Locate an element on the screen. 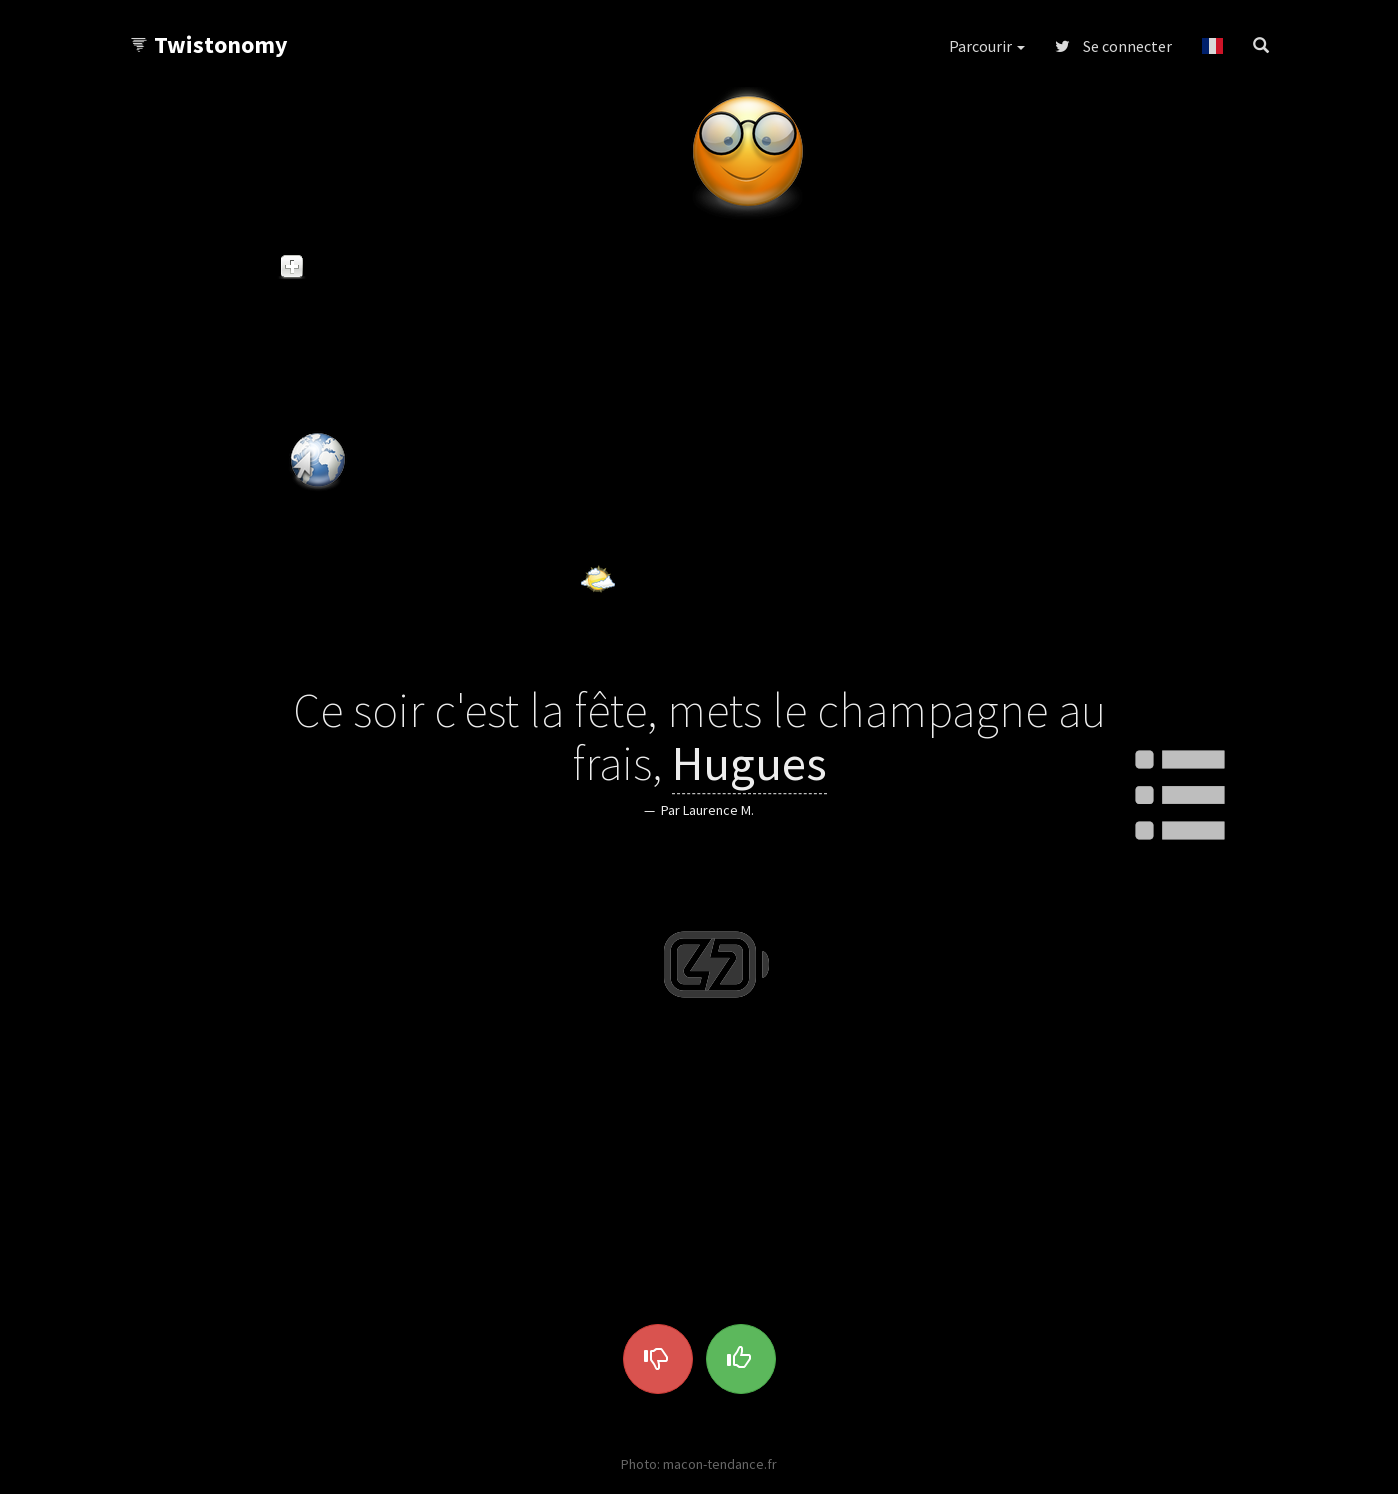  switch to list view is located at coordinates (1180, 795).